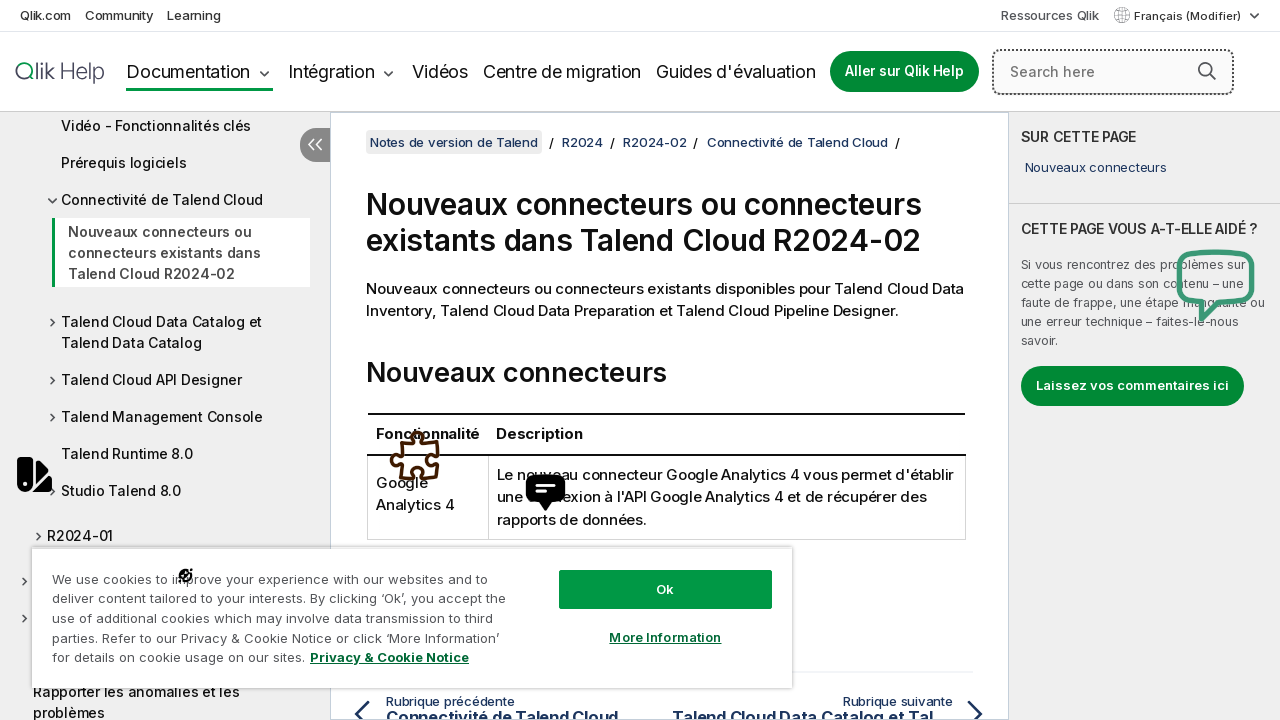  Describe the element at coordinates (415, 456) in the screenshot. I see `access plugins or extensions` at that location.